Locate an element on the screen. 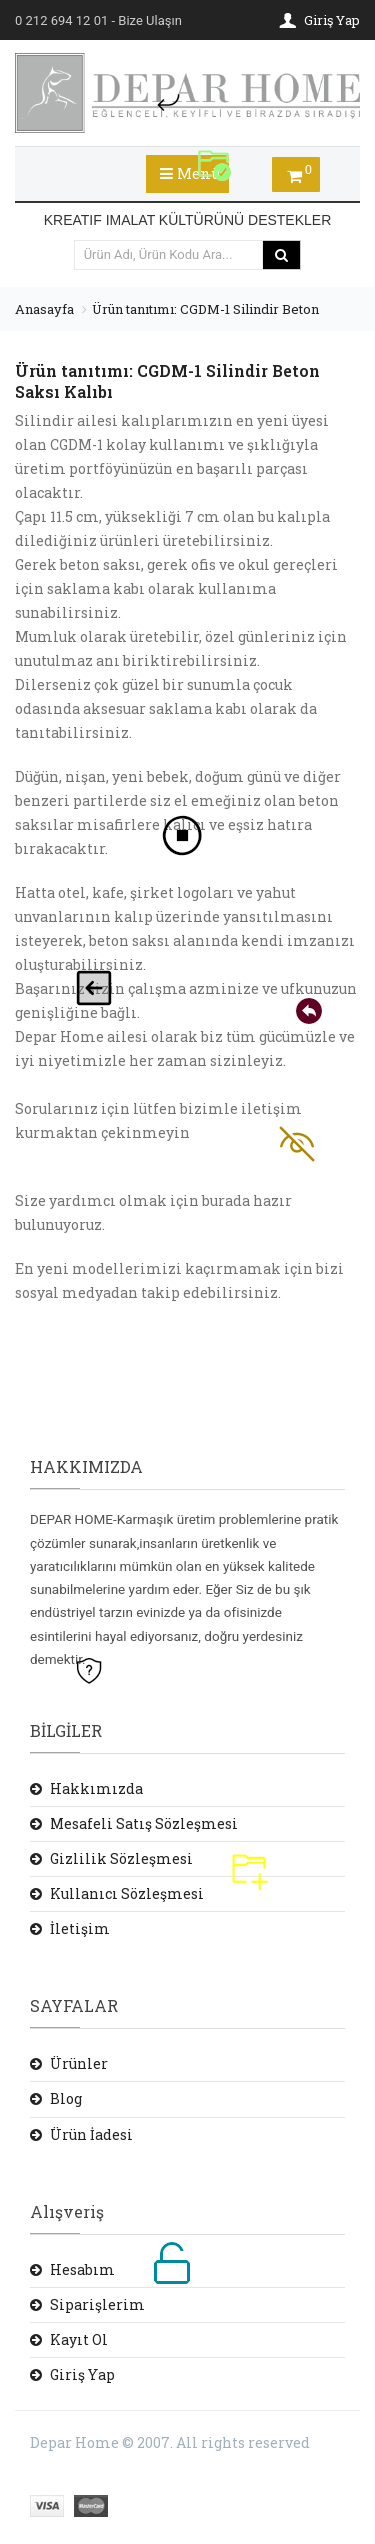 The height and width of the screenshot is (2544, 375). create a new folder is located at coordinates (249, 1871).